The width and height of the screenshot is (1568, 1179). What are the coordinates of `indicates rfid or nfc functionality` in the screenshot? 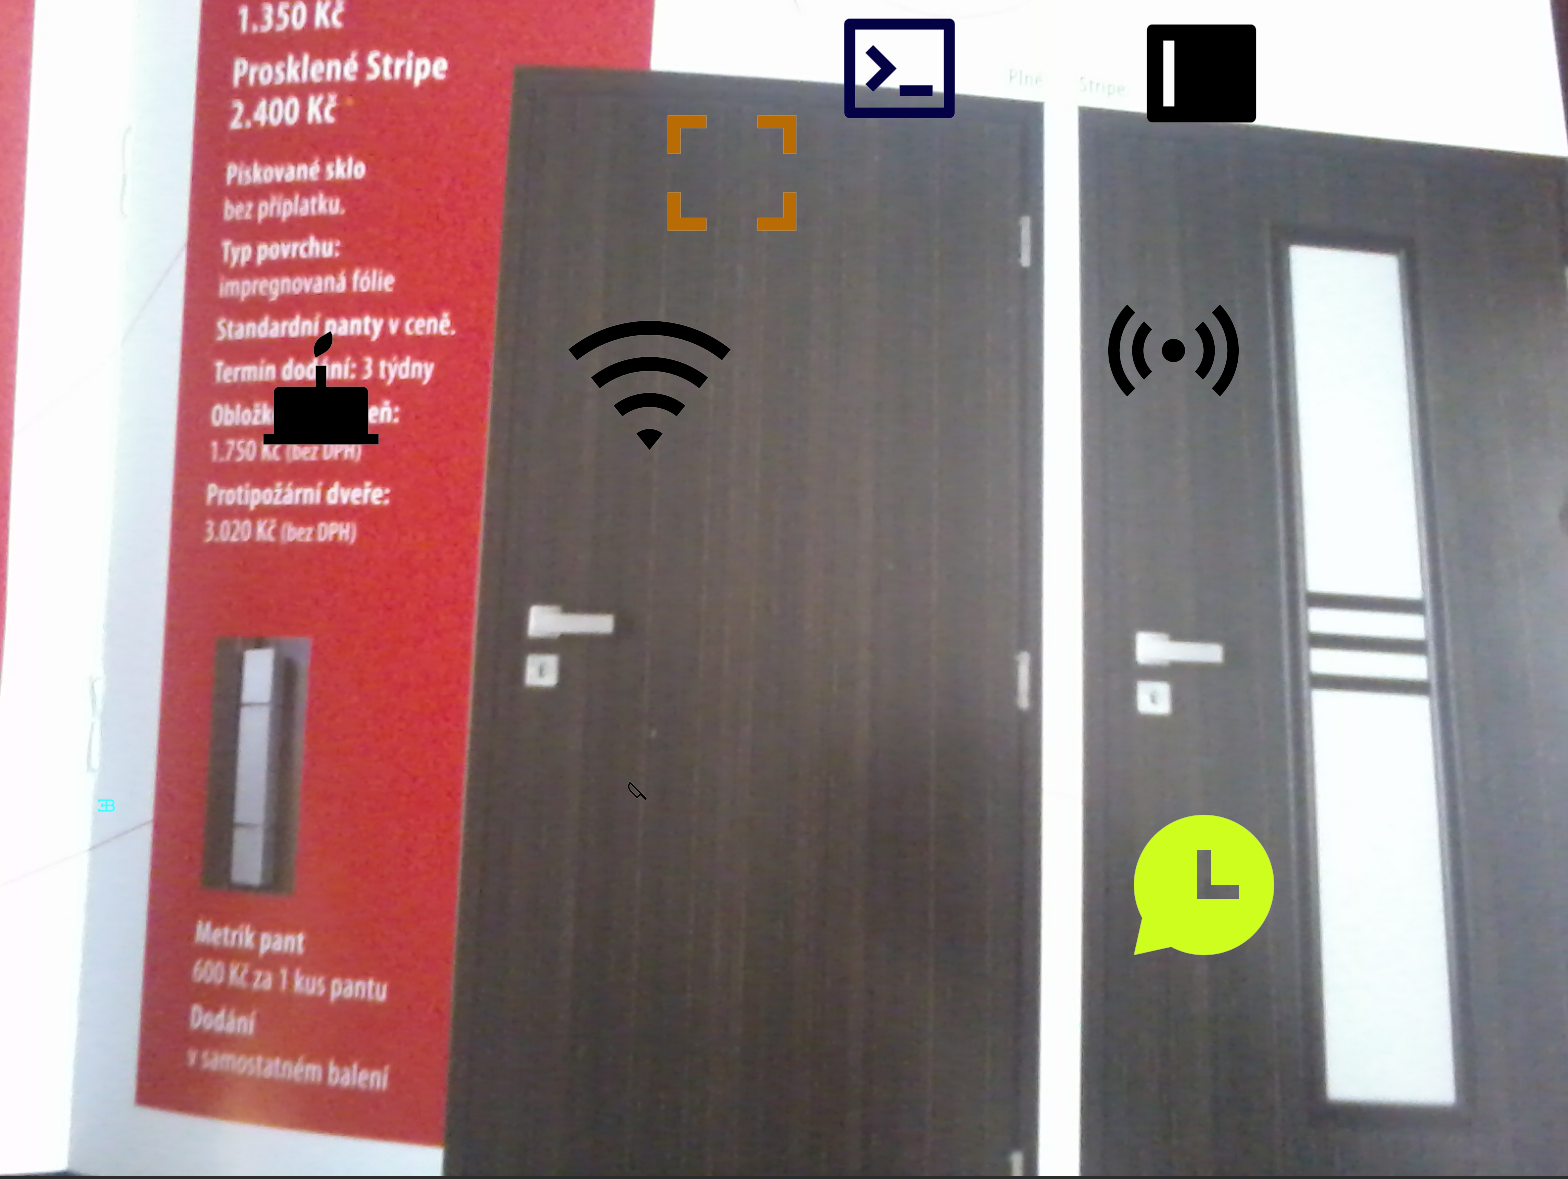 It's located at (1173, 350).